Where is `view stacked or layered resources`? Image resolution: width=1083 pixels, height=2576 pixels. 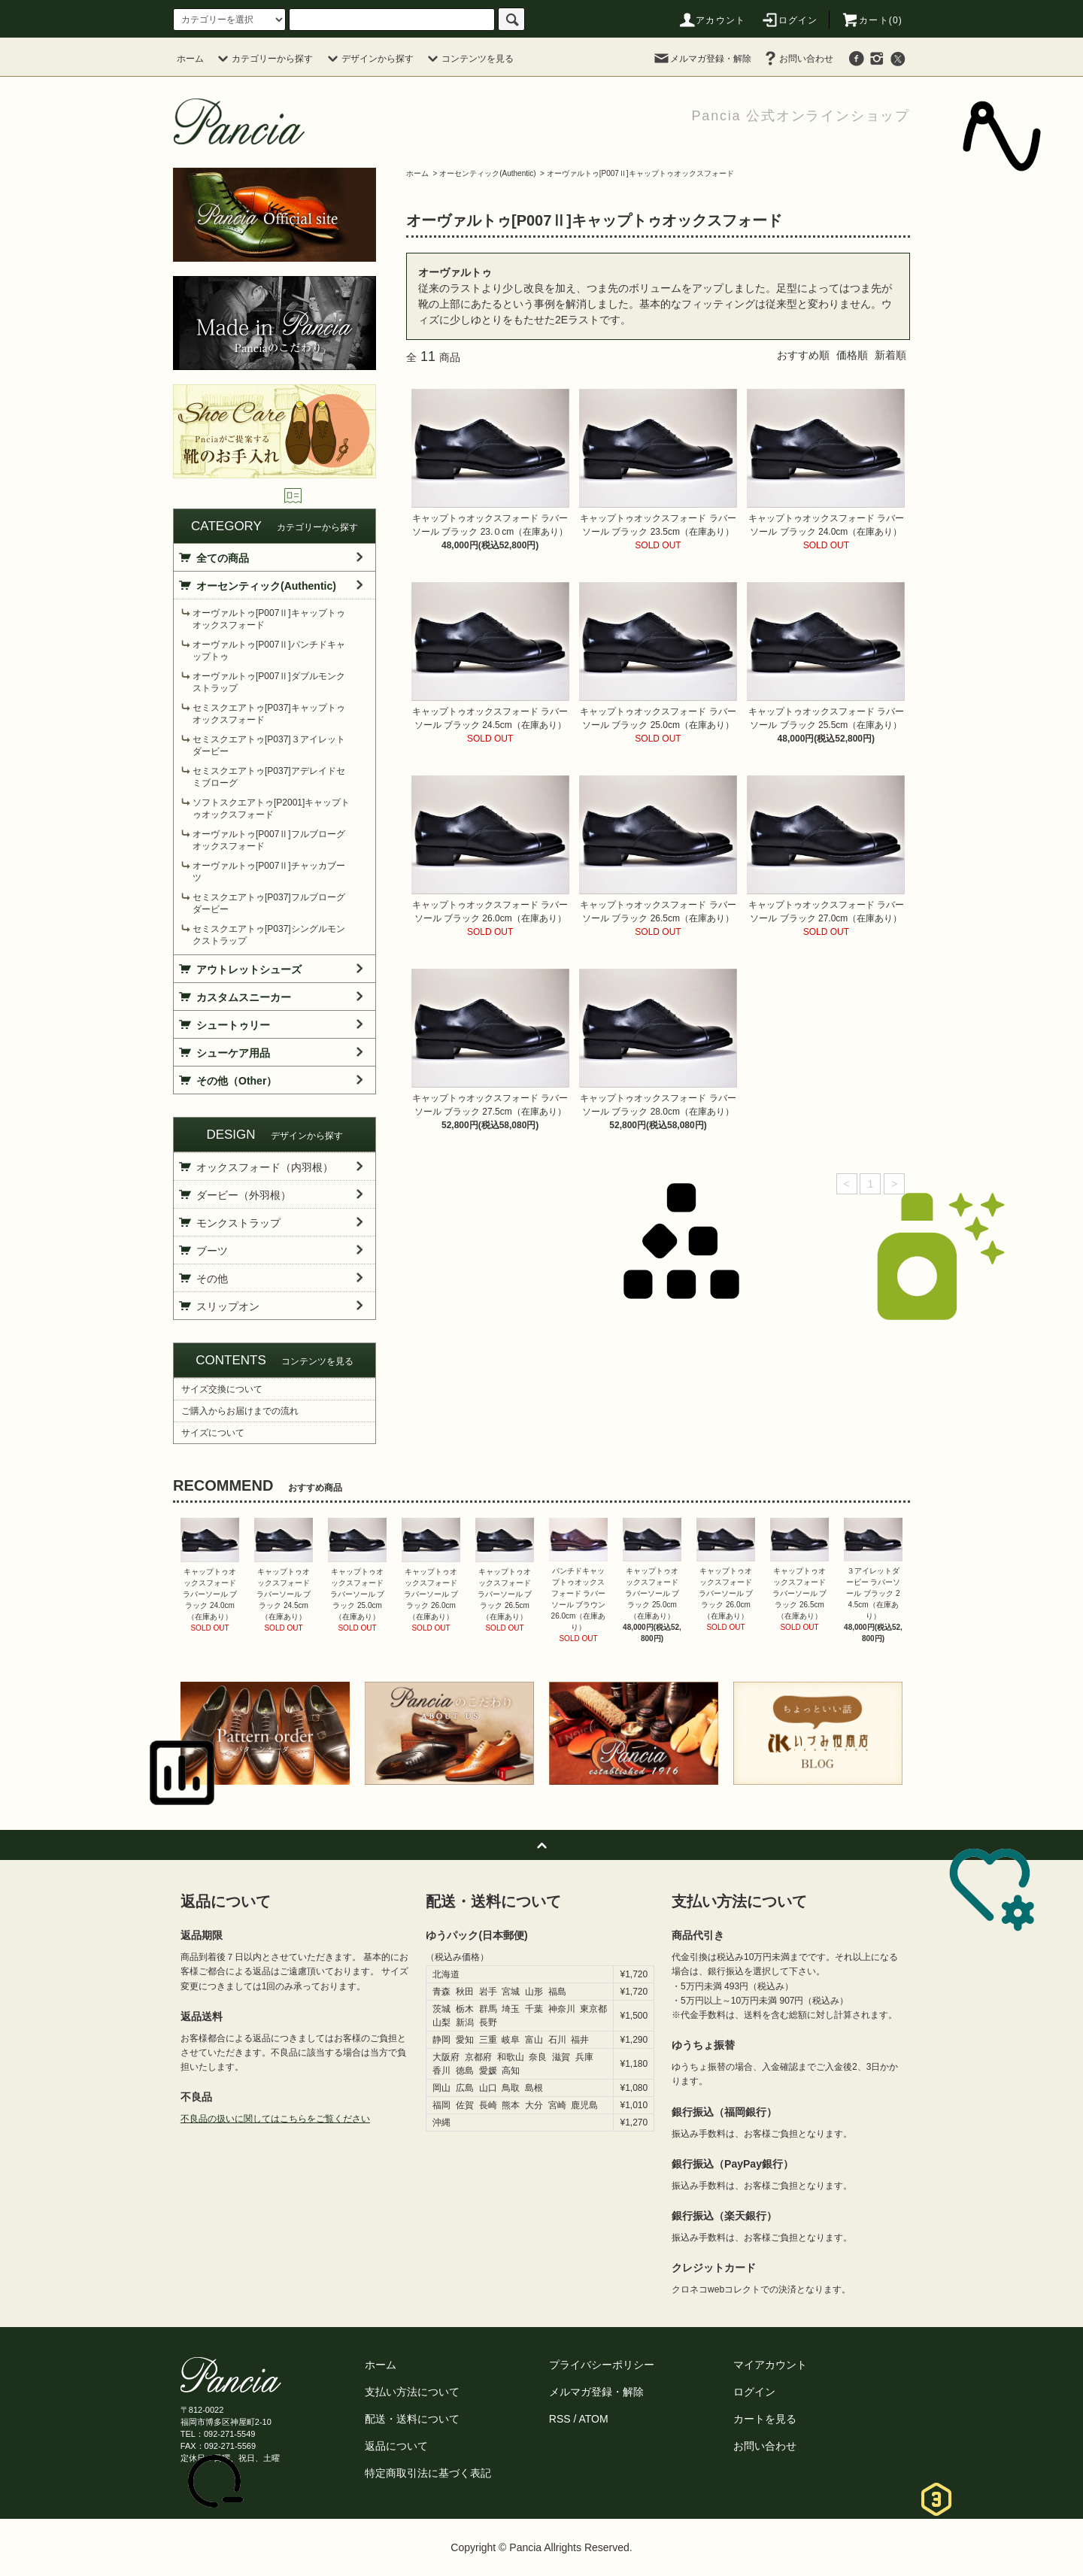 view stacked or layered resources is located at coordinates (681, 1241).